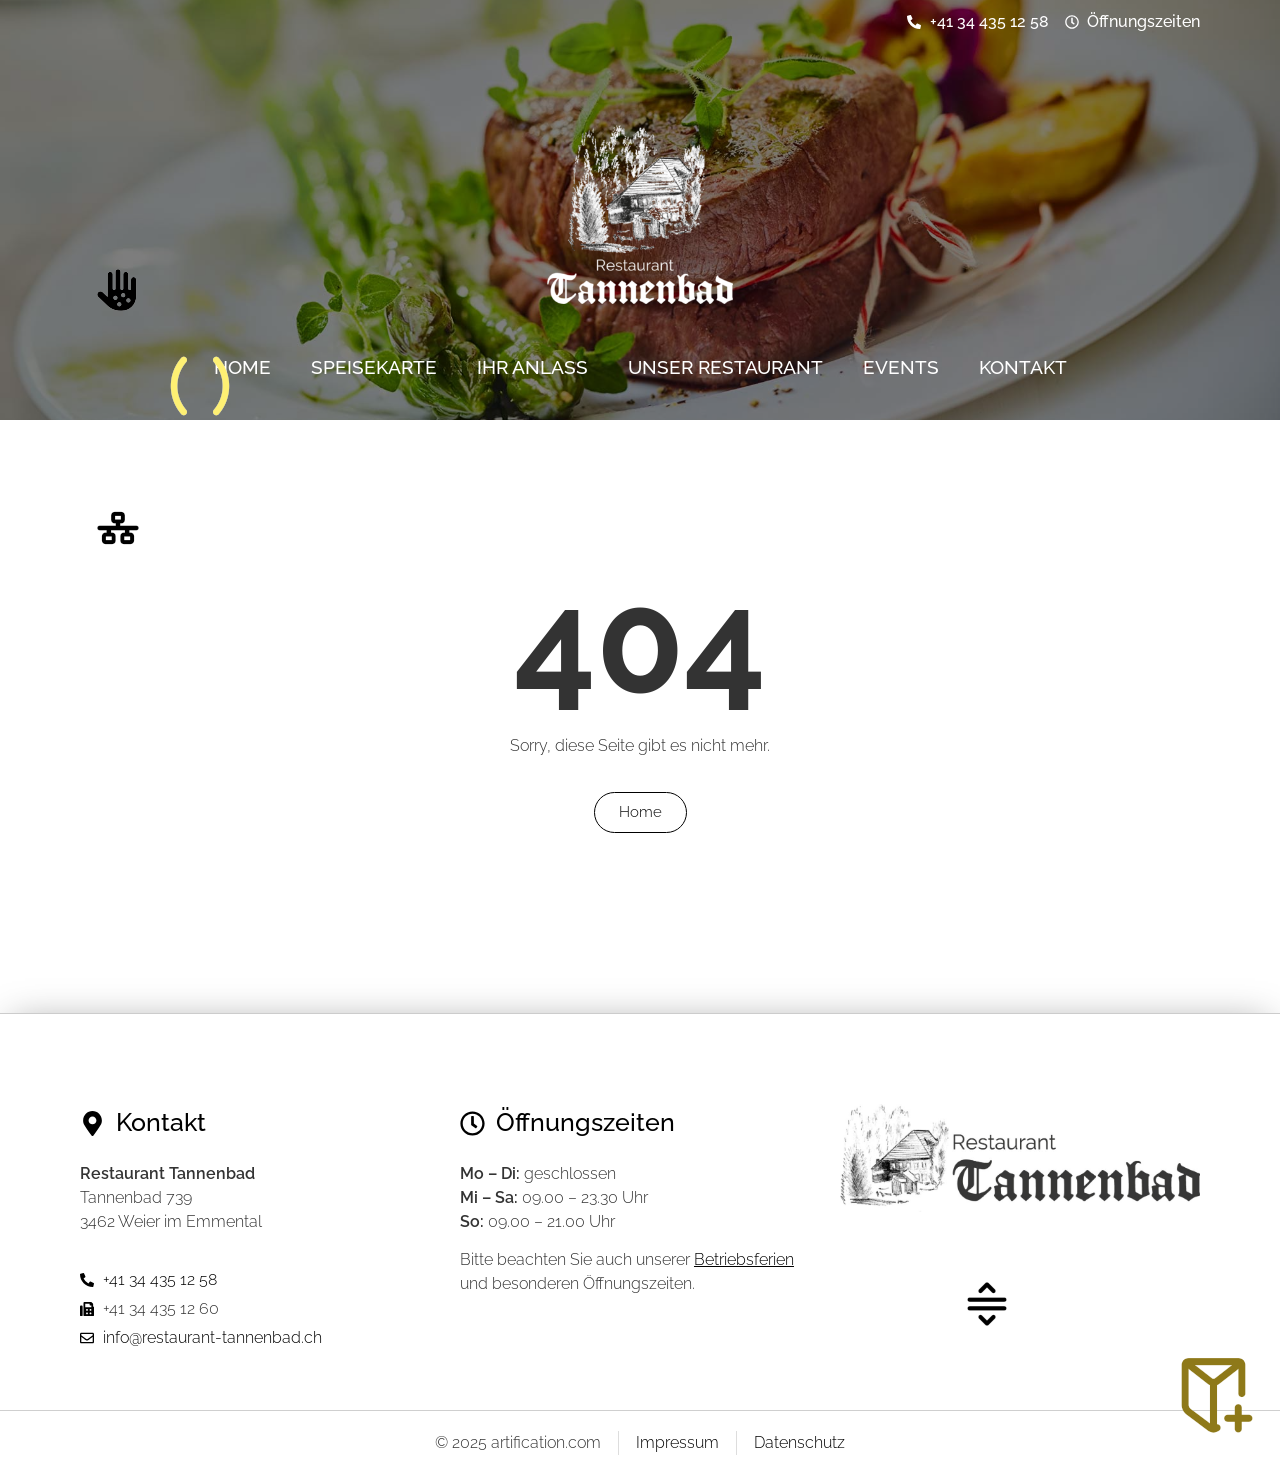  Describe the element at coordinates (987, 1304) in the screenshot. I see `reorder menu items or list elements` at that location.